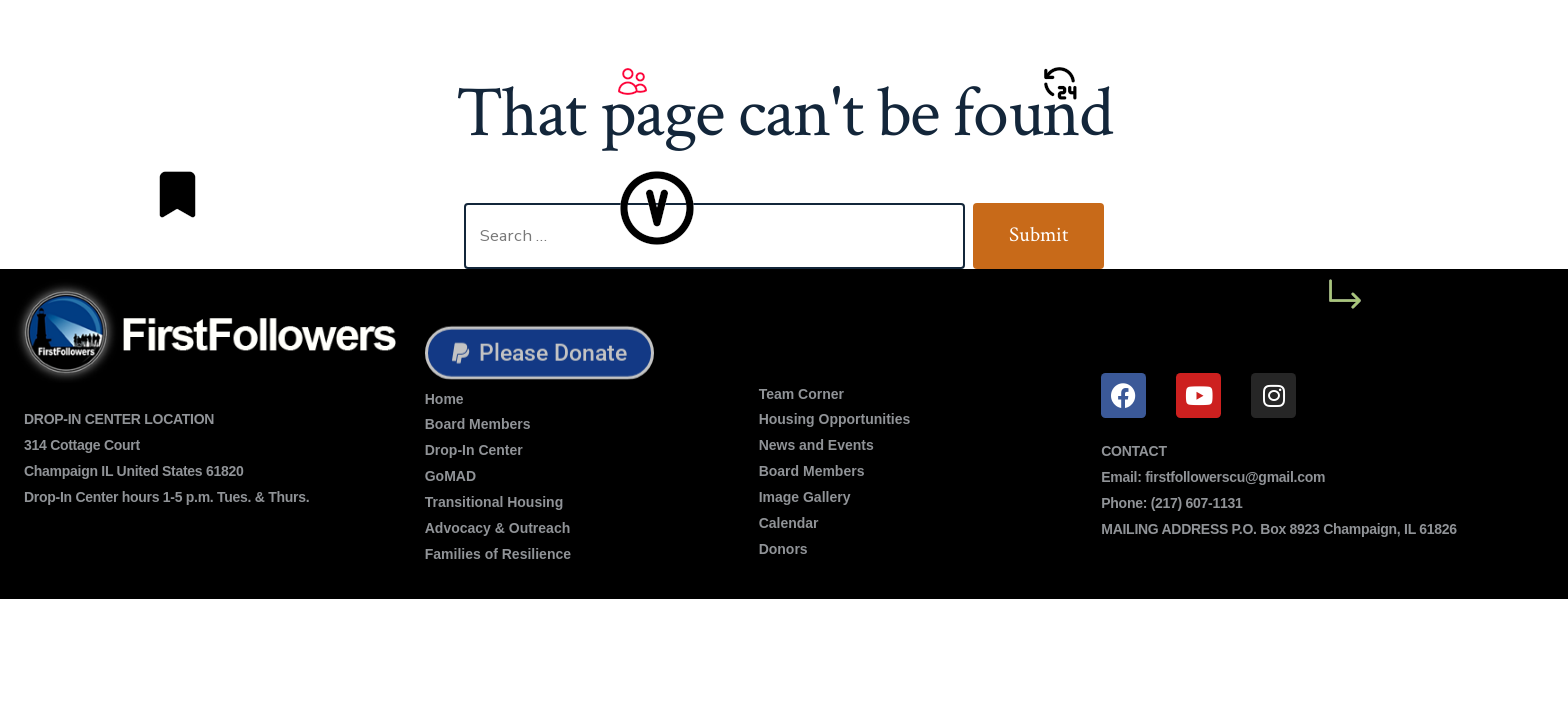  I want to click on view all users or contacts, so click(632, 81).